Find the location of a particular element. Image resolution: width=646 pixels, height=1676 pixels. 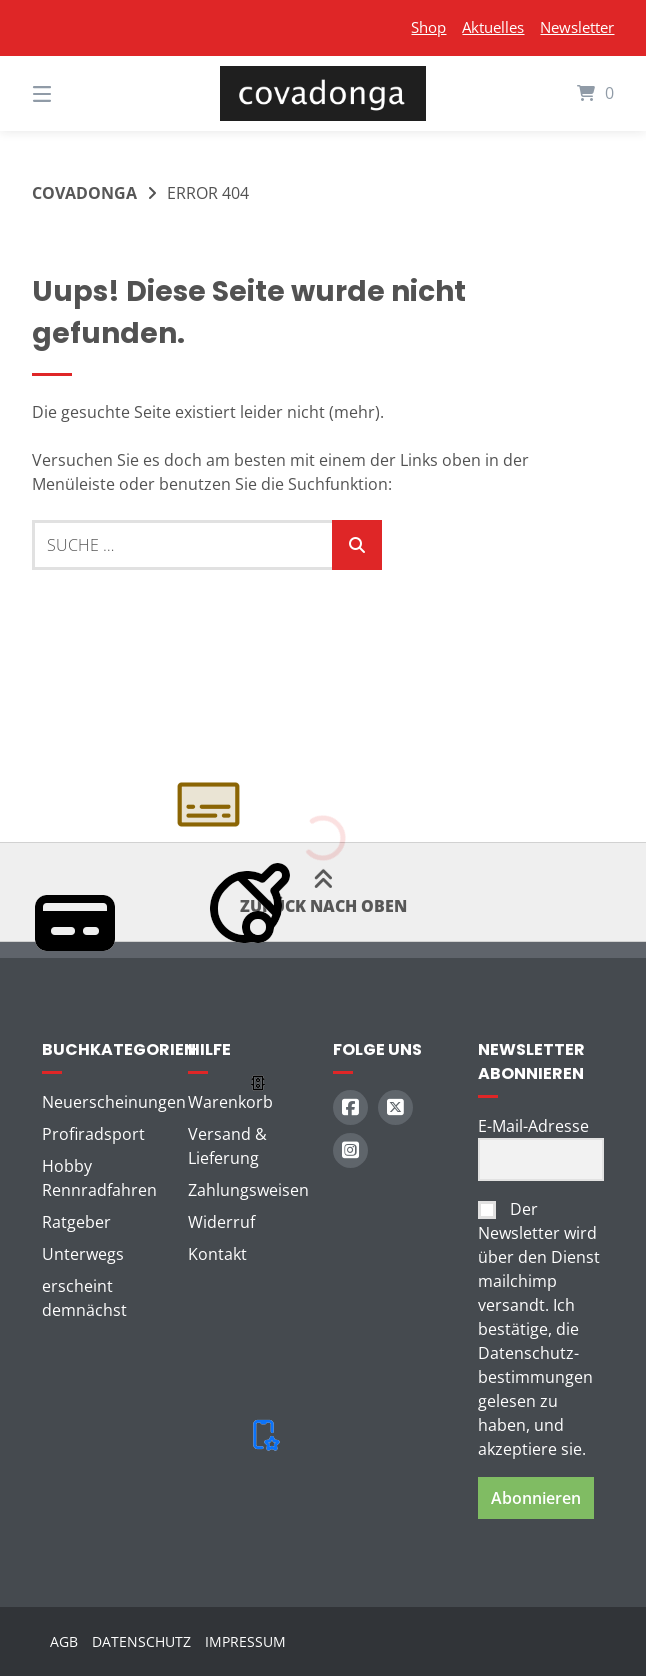

mark device as favorite is located at coordinates (263, 1434).